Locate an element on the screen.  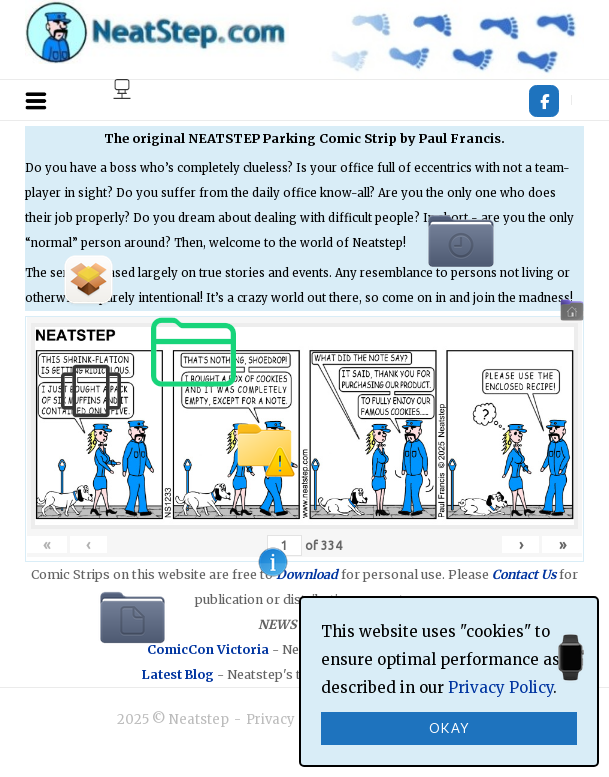
access multitasking or window management settings is located at coordinates (91, 391).